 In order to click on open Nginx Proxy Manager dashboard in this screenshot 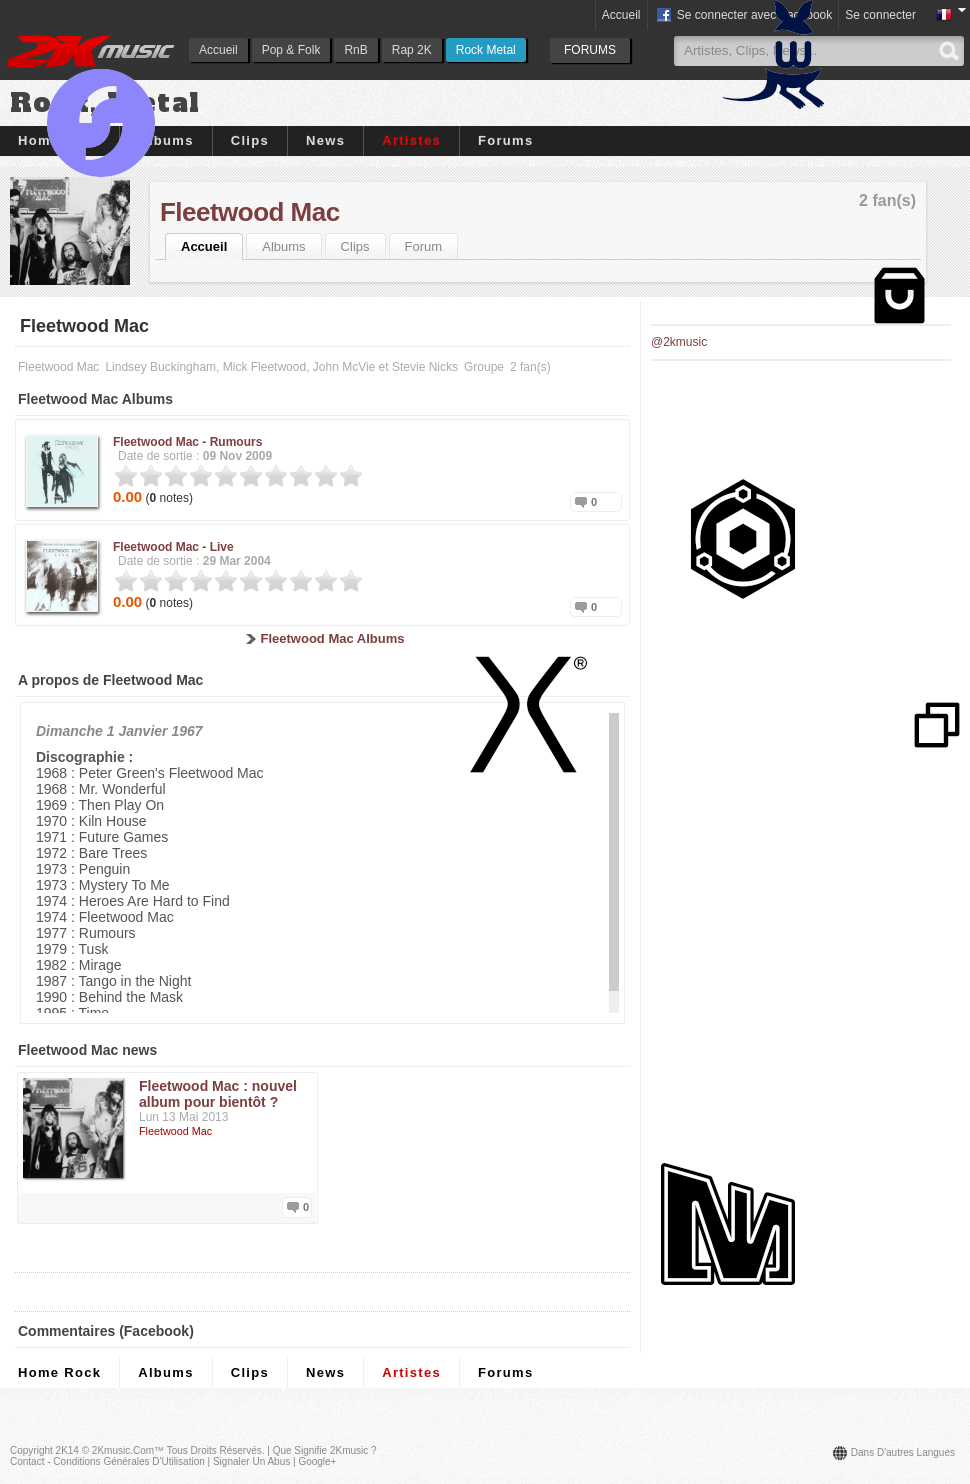, I will do `click(743, 539)`.